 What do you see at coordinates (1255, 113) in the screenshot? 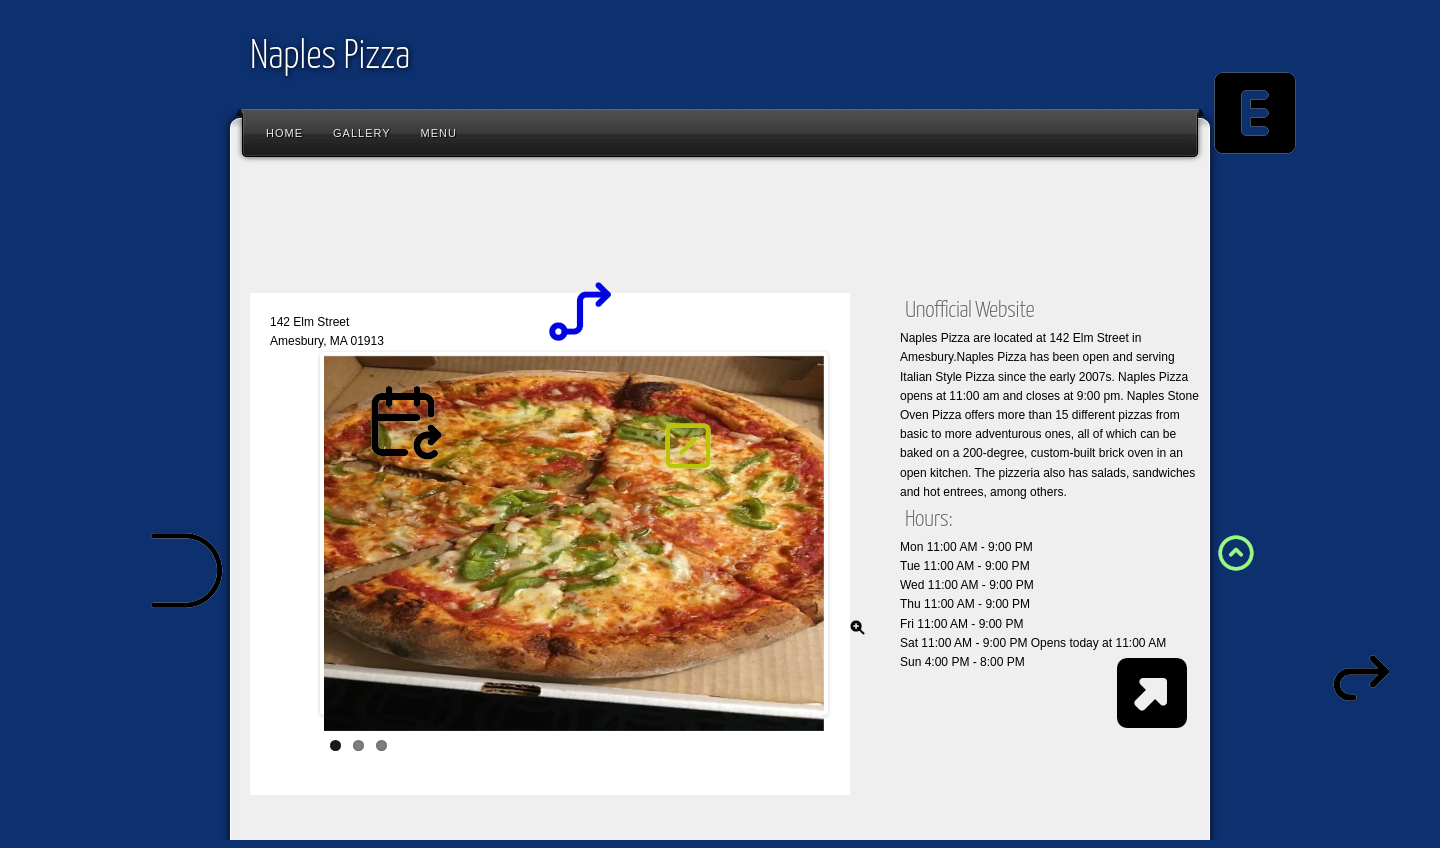
I see `indicates explicit content warning` at bounding box center [1255, 113].